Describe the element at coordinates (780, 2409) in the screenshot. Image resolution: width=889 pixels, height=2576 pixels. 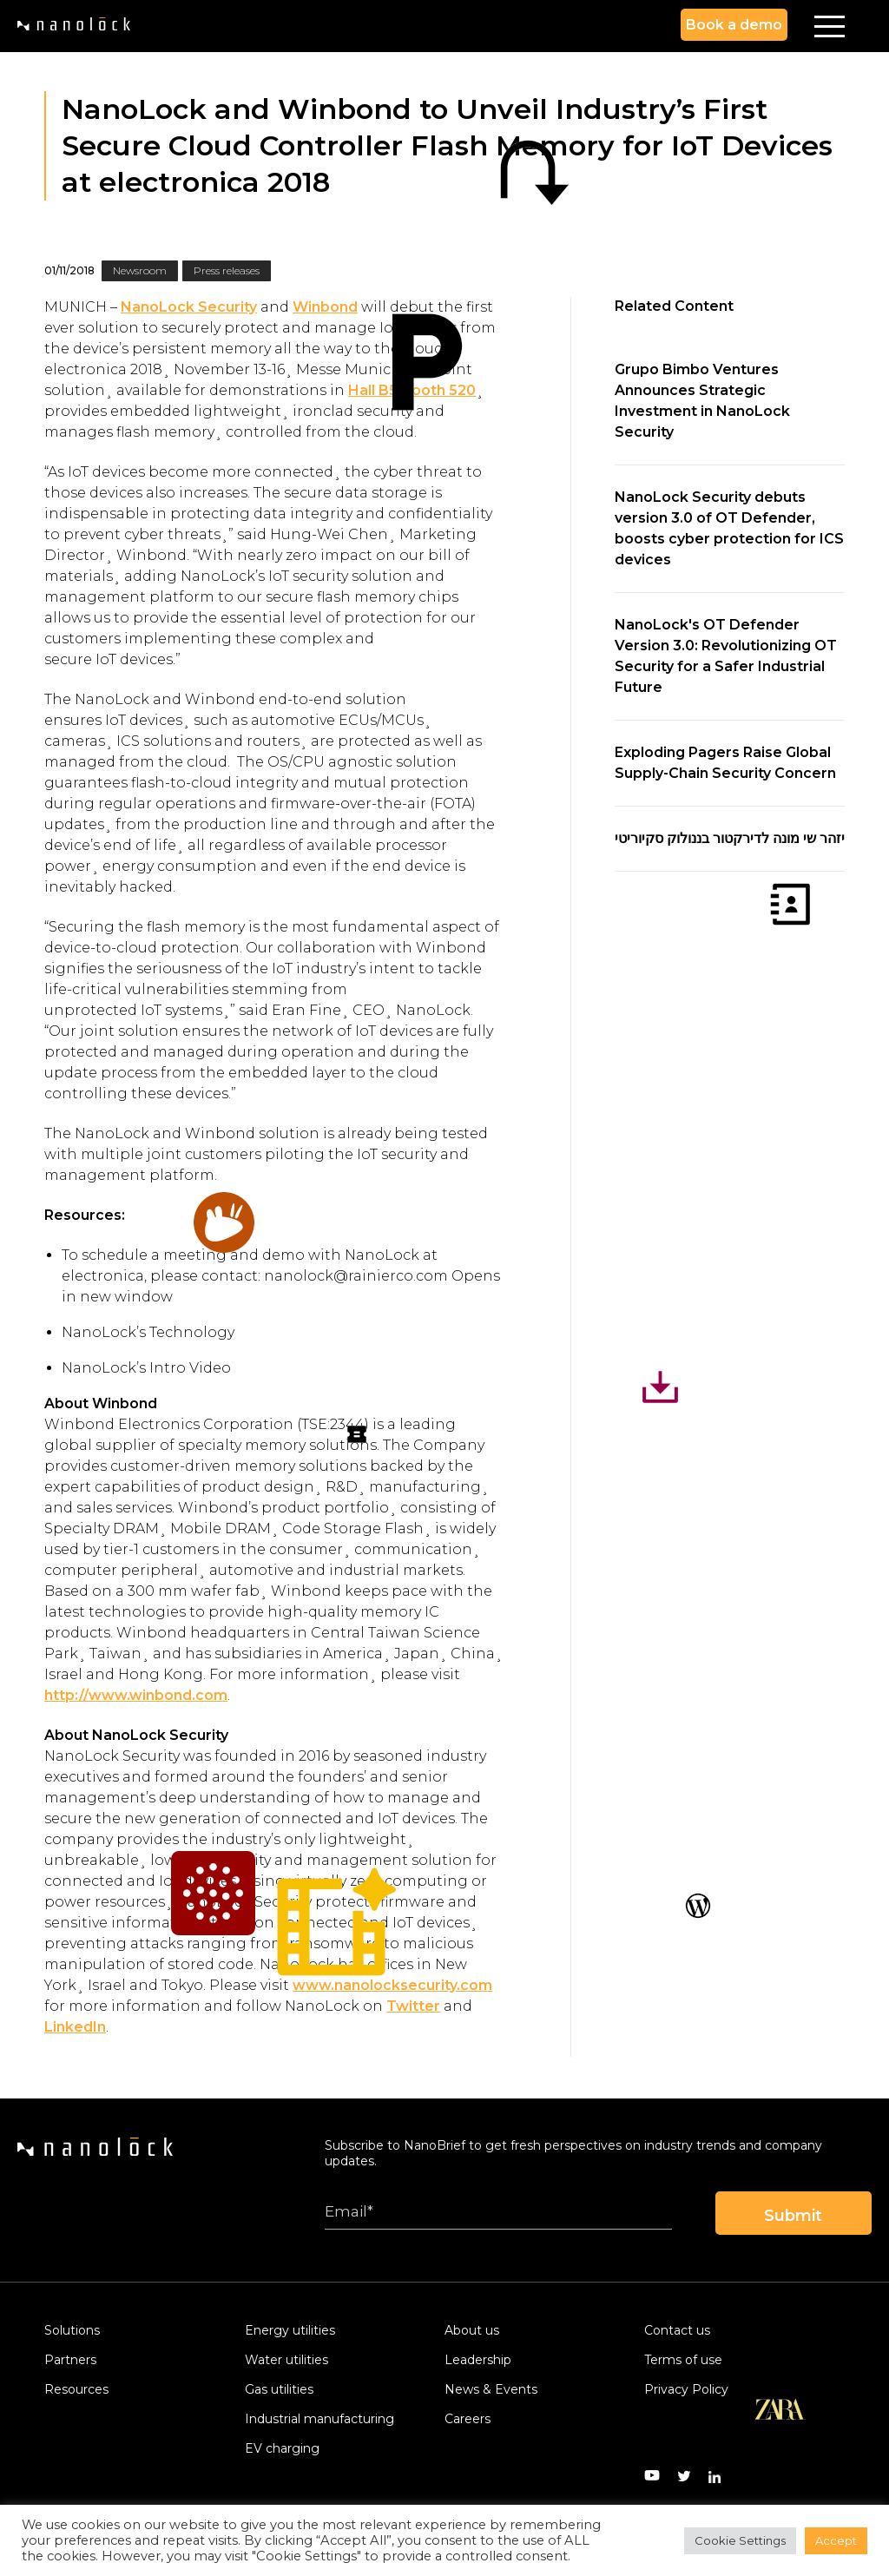
I see `visit the Zara website or app` at that location.